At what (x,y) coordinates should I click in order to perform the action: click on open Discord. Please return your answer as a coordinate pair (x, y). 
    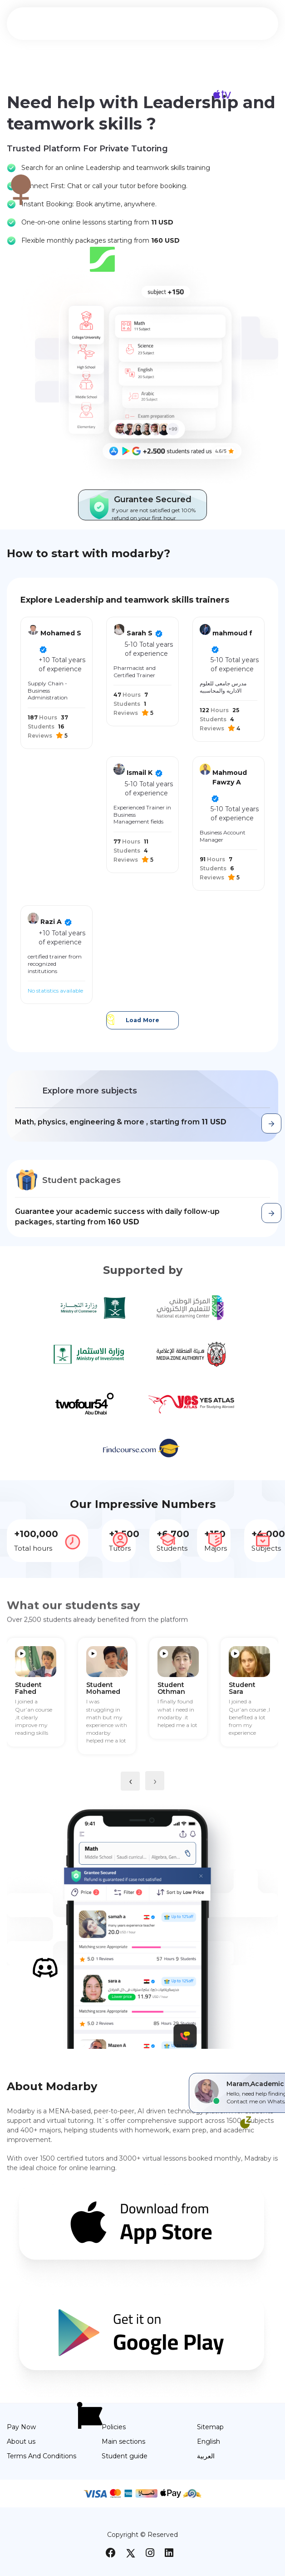
    Looking at the image, I should click on (45, 1967).